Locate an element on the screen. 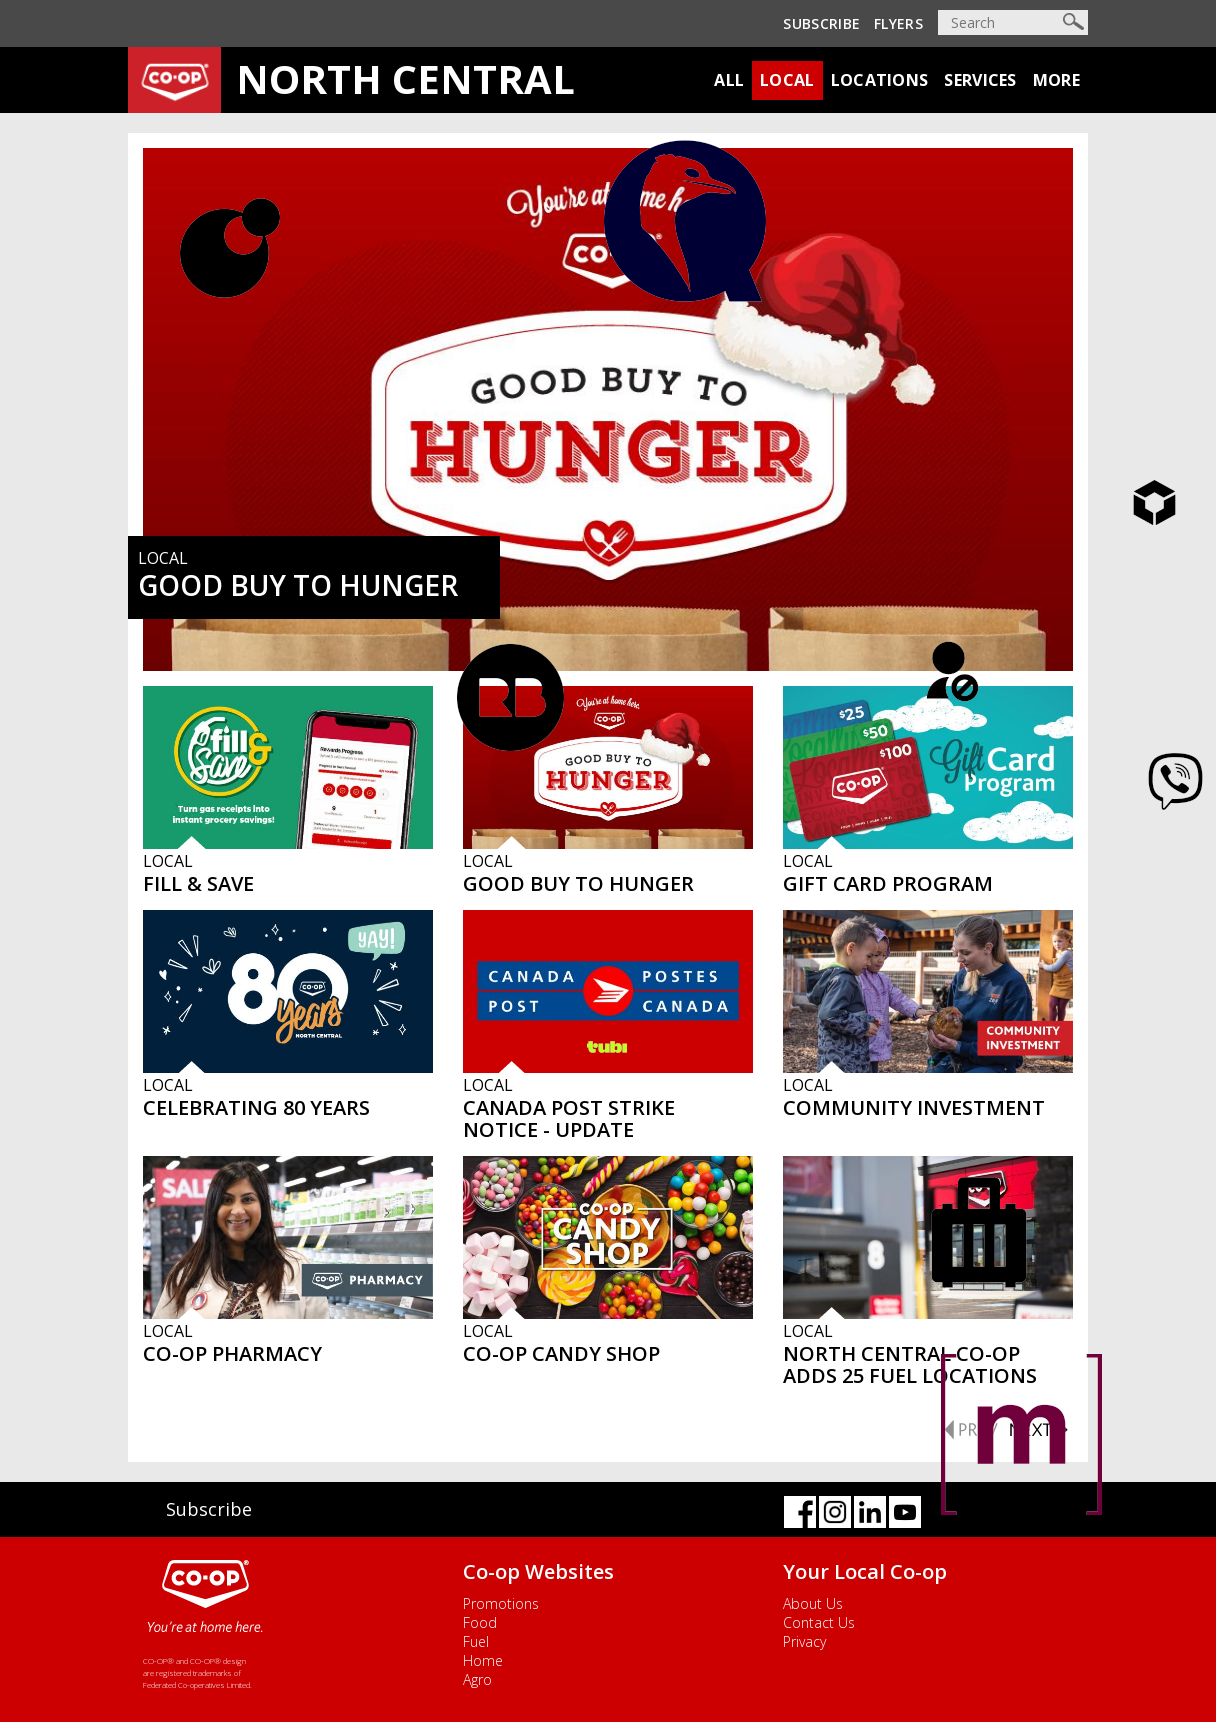 The image size is (1216, 1722). open the Redbubble app is located at coordinates (510, 697).